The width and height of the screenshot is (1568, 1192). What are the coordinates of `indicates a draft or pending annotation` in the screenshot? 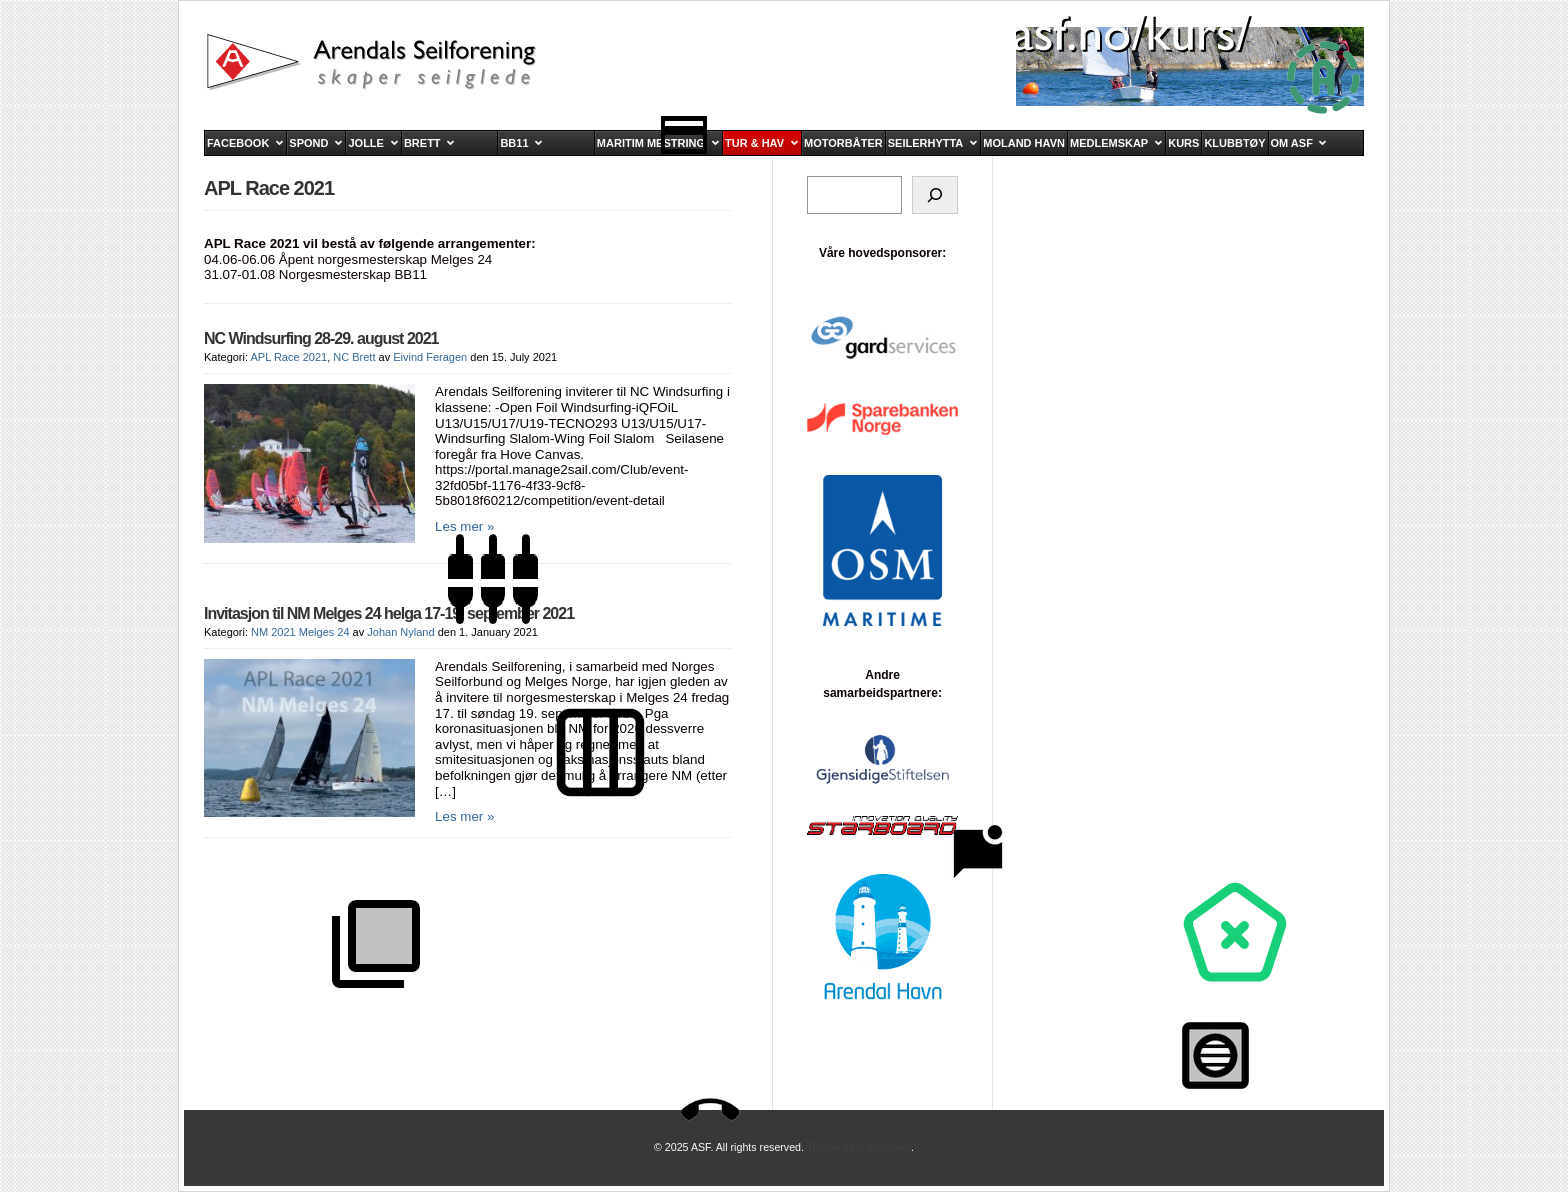 It's located at (1323, 77).